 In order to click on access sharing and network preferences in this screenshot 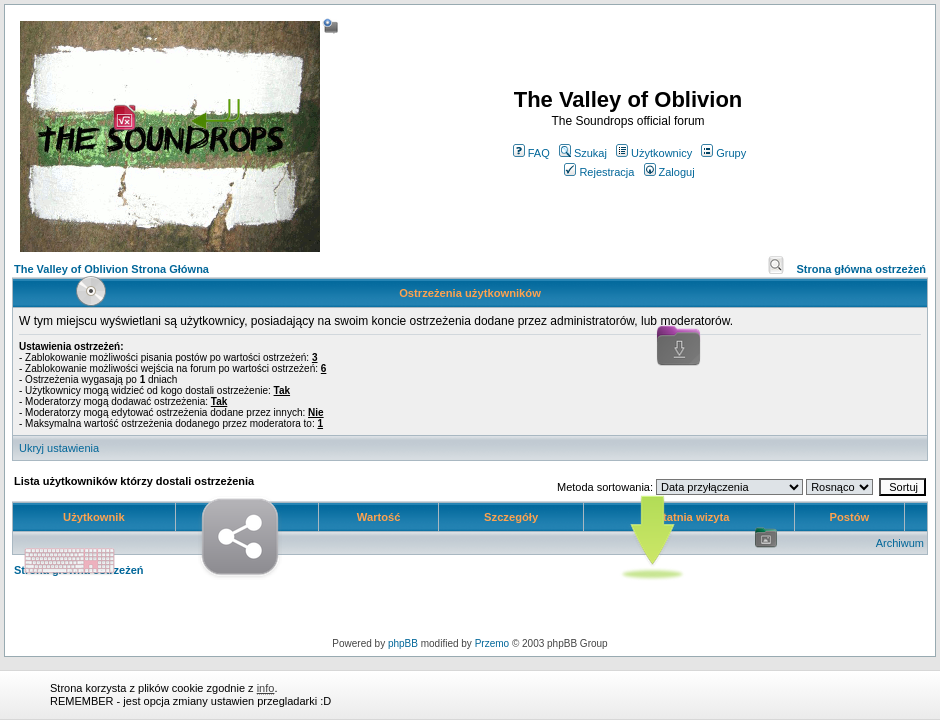, I will do `click(240, 538)`.